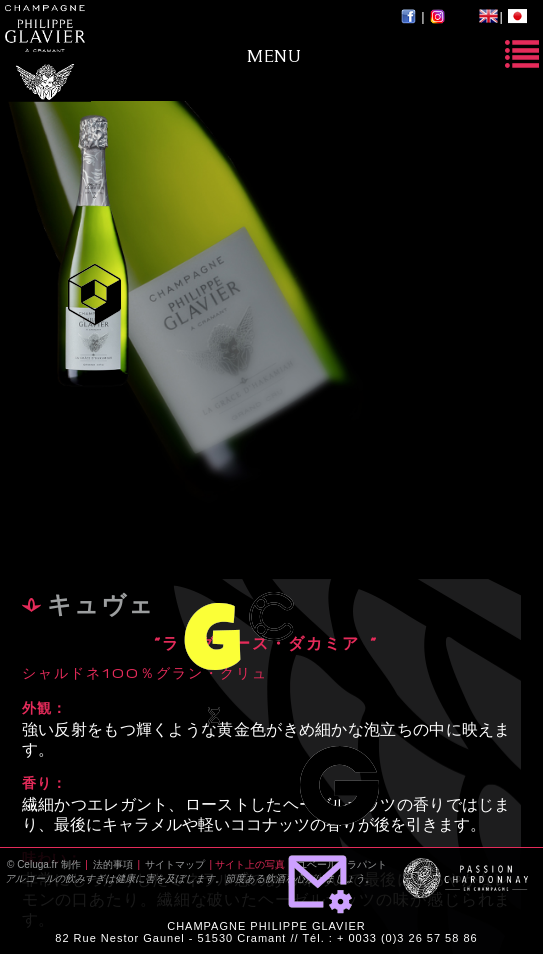  I want to click on link to Contentful CMS platform, so click(271, 616).